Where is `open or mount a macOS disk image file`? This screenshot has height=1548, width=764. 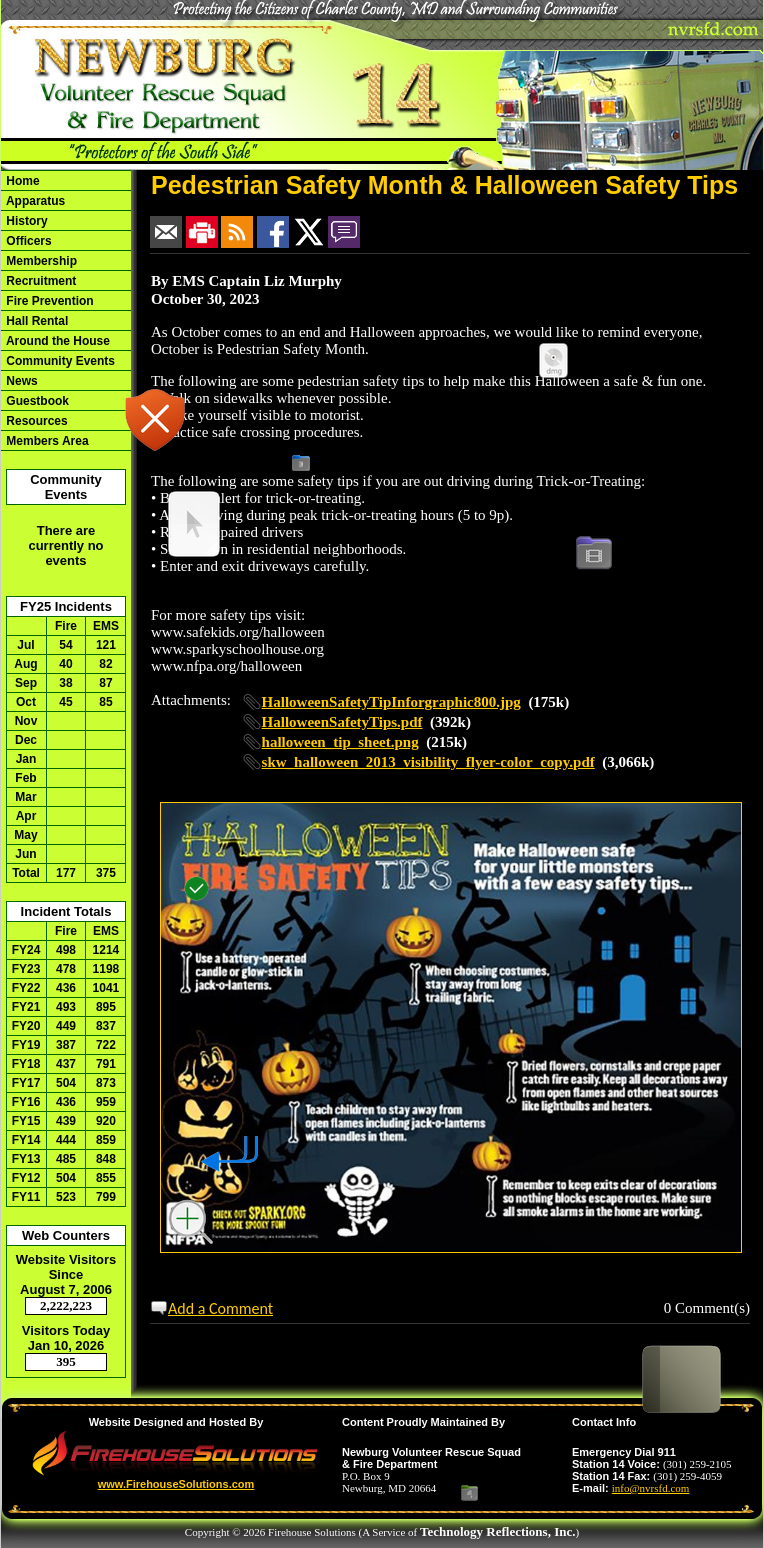
open or mount a macOS disk image file is located at coordinates (553, 360).